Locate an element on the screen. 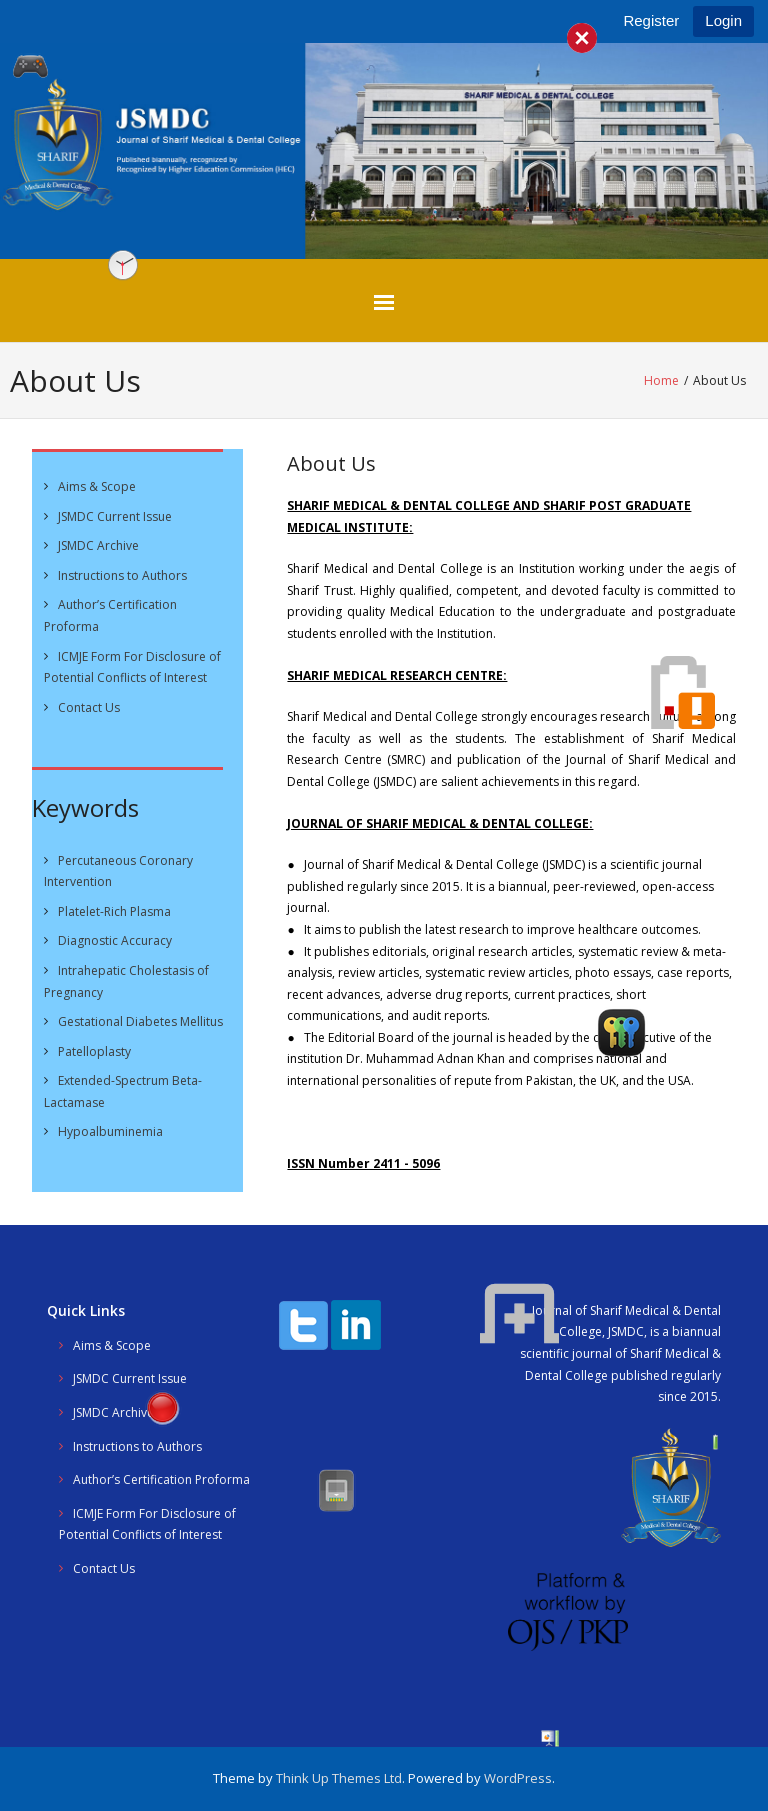 Image resolution: width=768 pixels, height=1811 pixels. access date and time settings is located at coordinates (123, 265).